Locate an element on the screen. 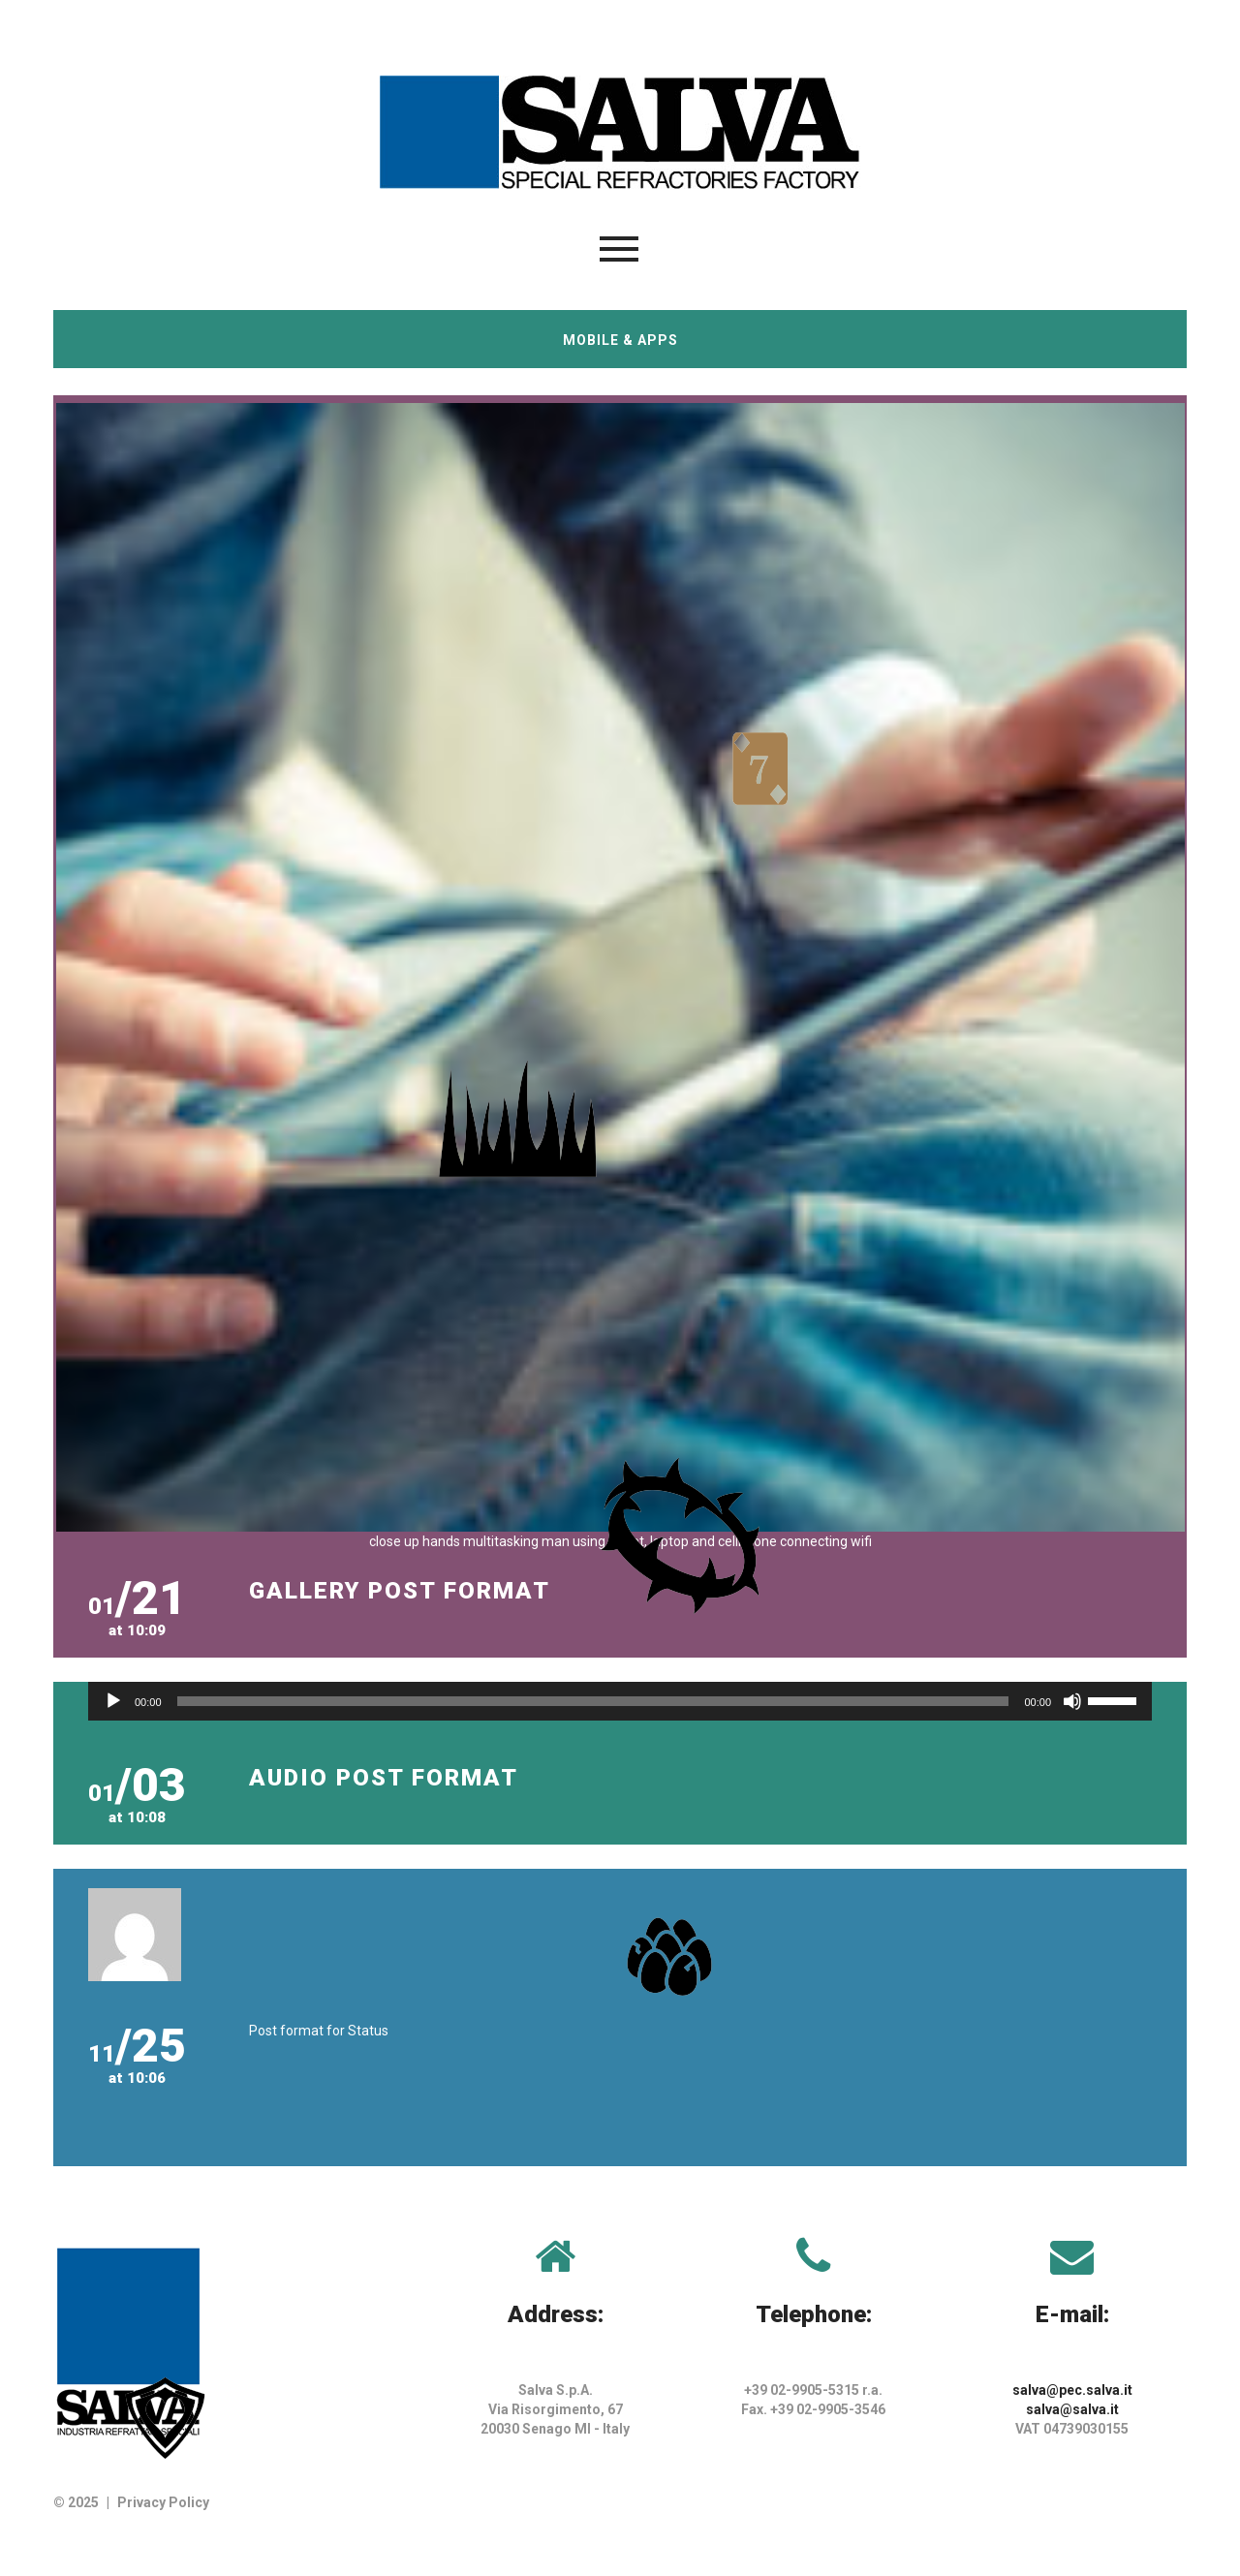 This screenshot has width=1240, height=2576. indicates a nest or breeding area in gameplay is located at coordinates (669, 1957).